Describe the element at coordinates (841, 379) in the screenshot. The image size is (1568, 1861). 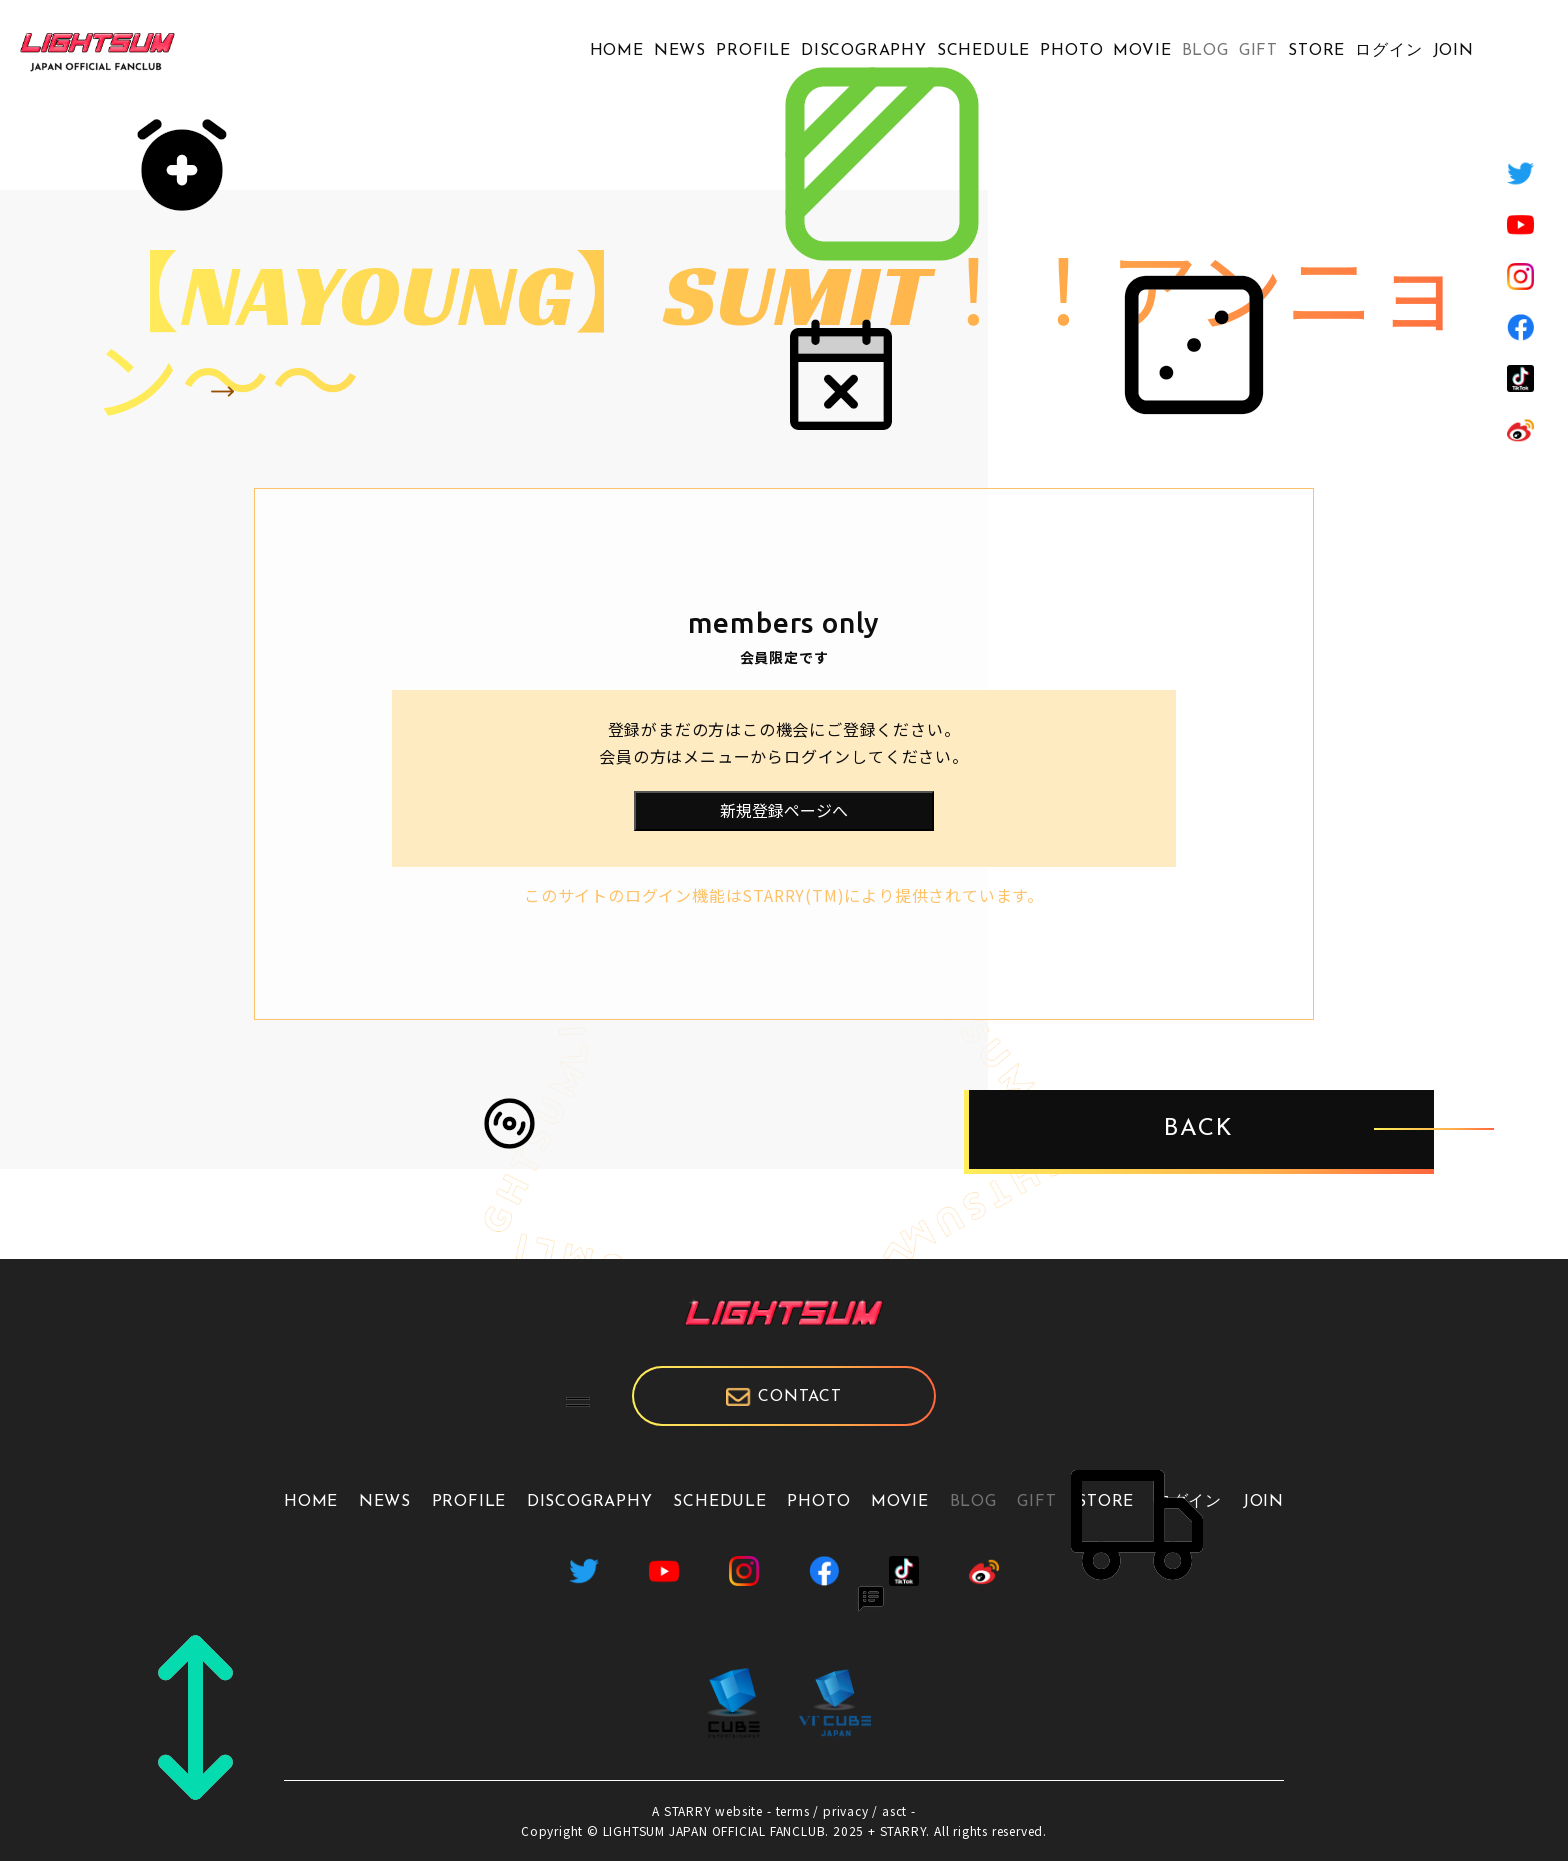
I see `cancel or delete a scheduled event` at that location.